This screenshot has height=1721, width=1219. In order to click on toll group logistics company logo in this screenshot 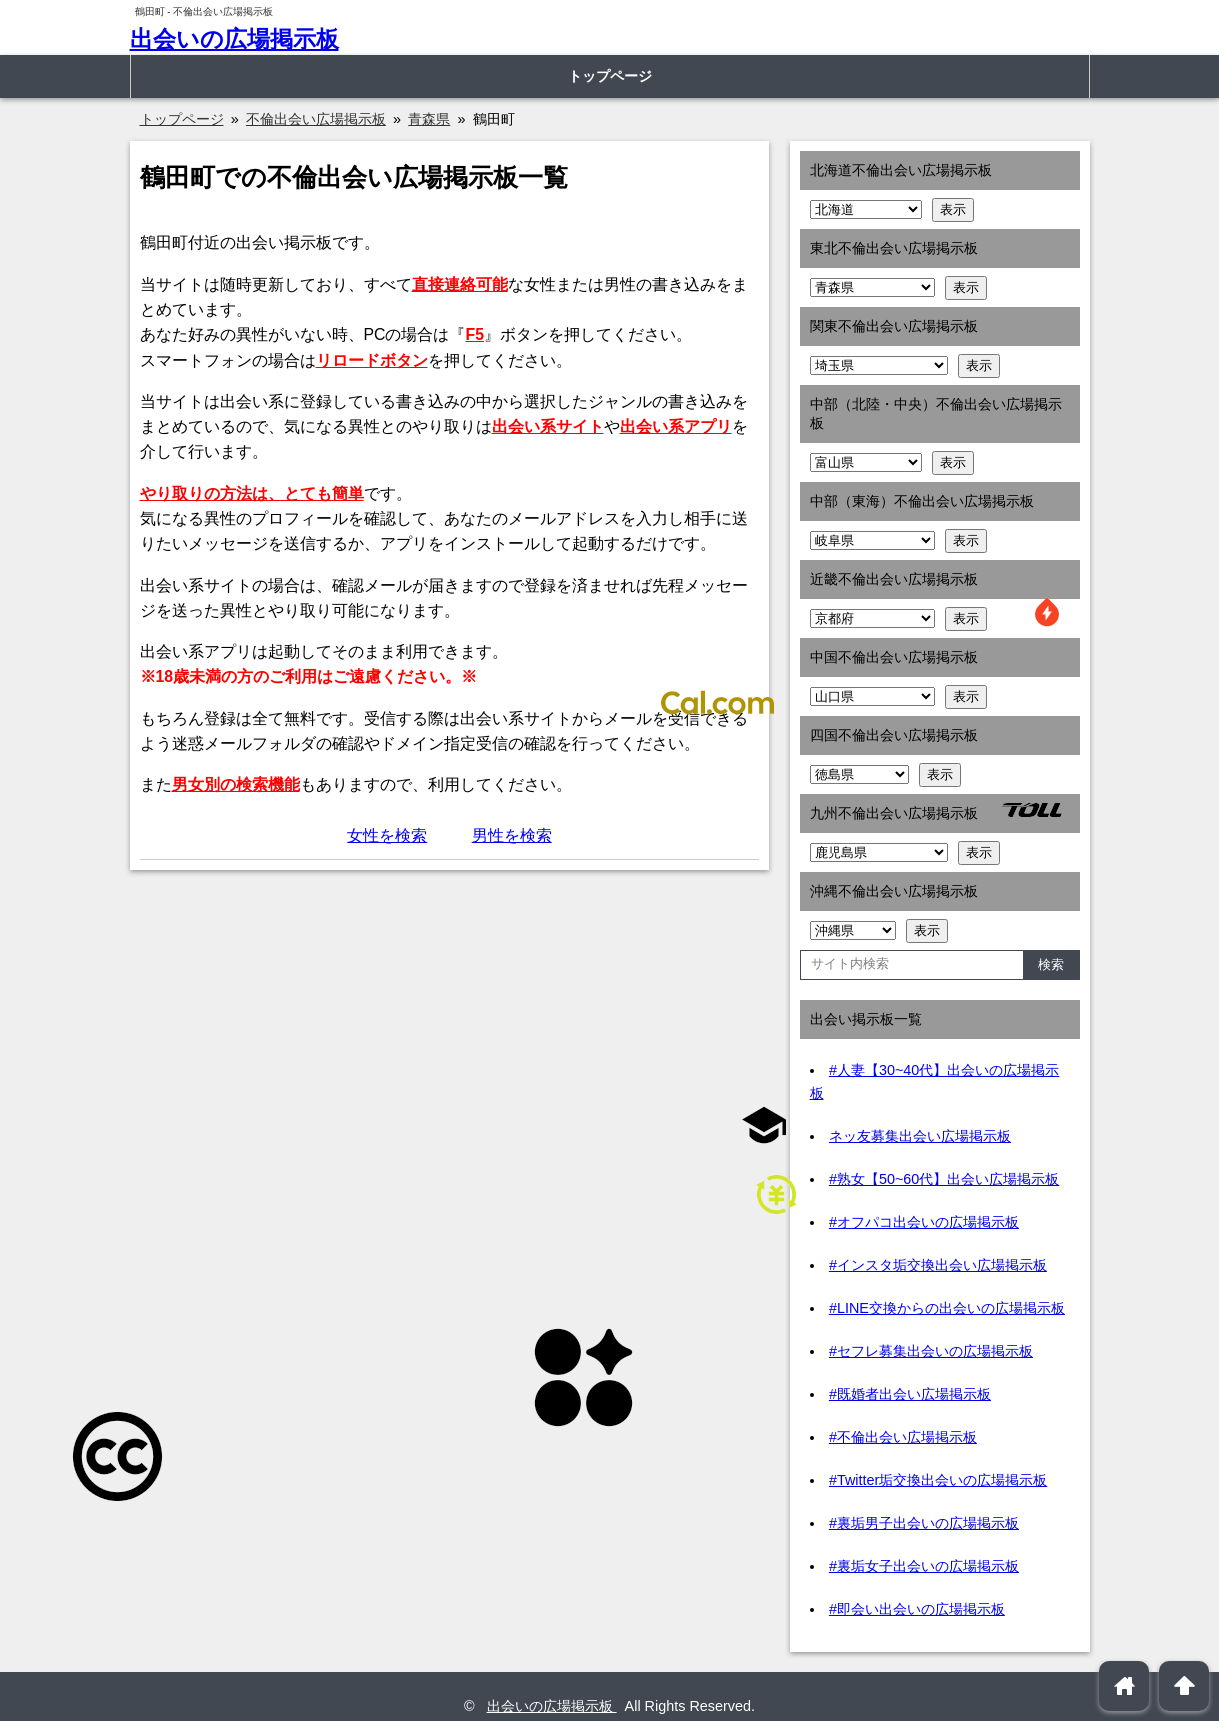, I will do `click(1032, 810)`.